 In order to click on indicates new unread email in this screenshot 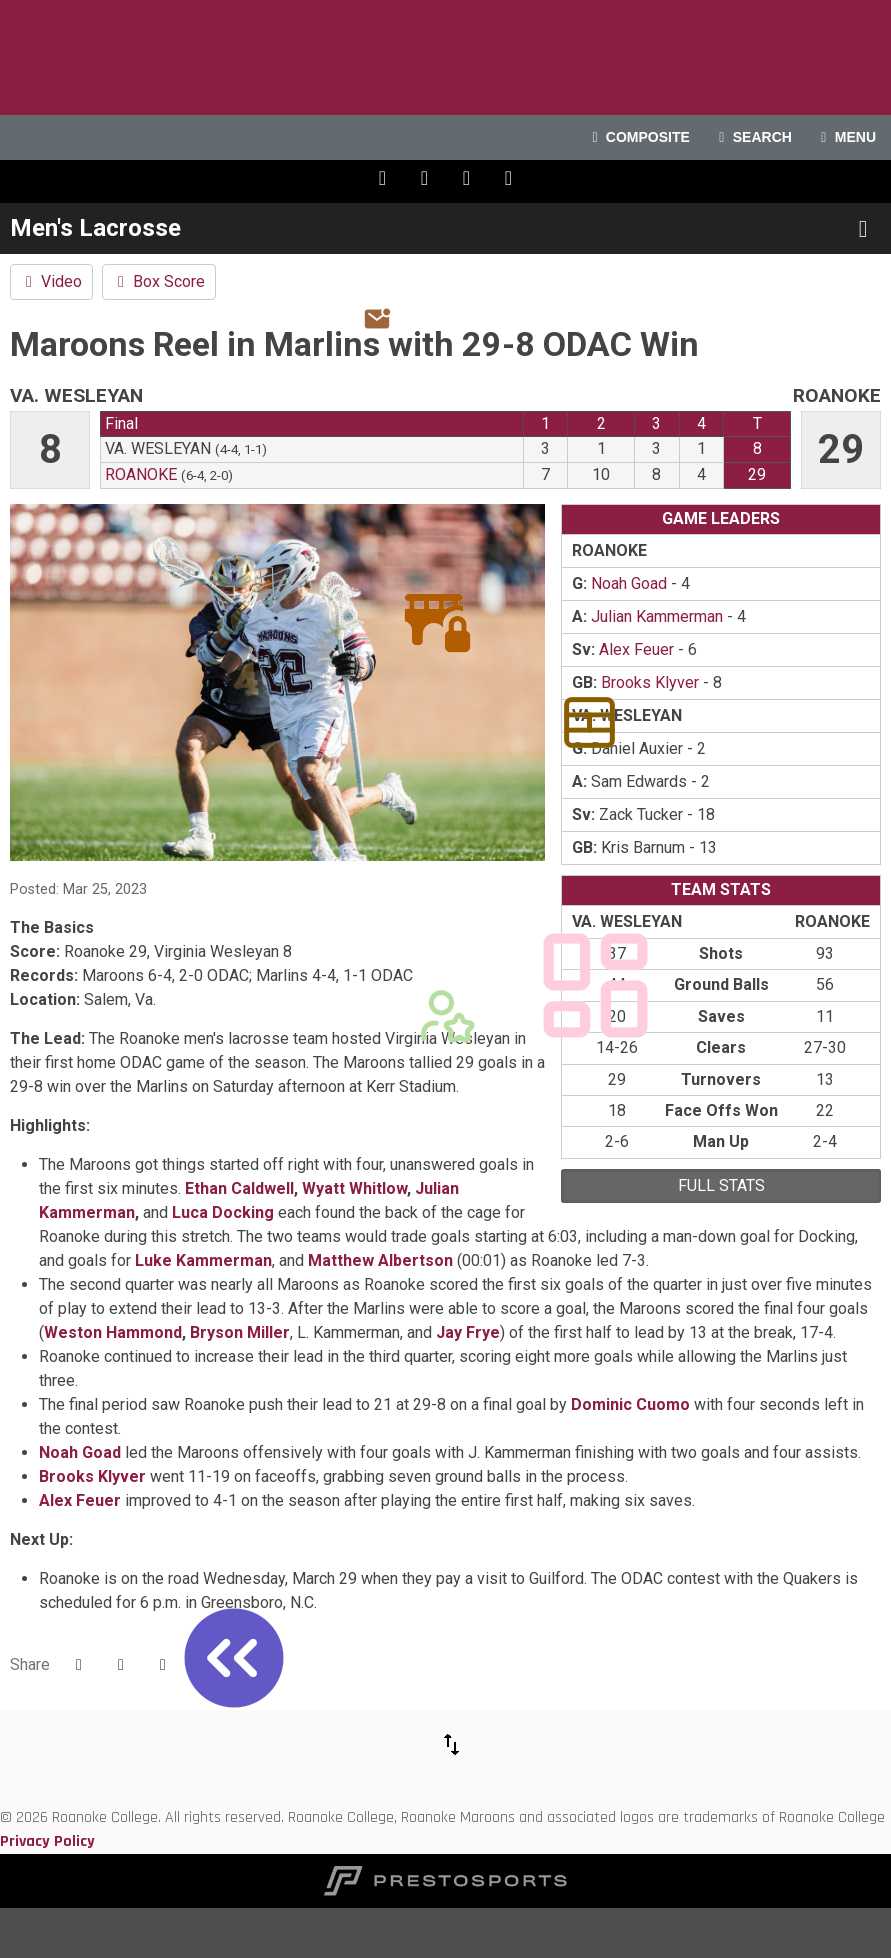, I will do `click(377, 319)`.